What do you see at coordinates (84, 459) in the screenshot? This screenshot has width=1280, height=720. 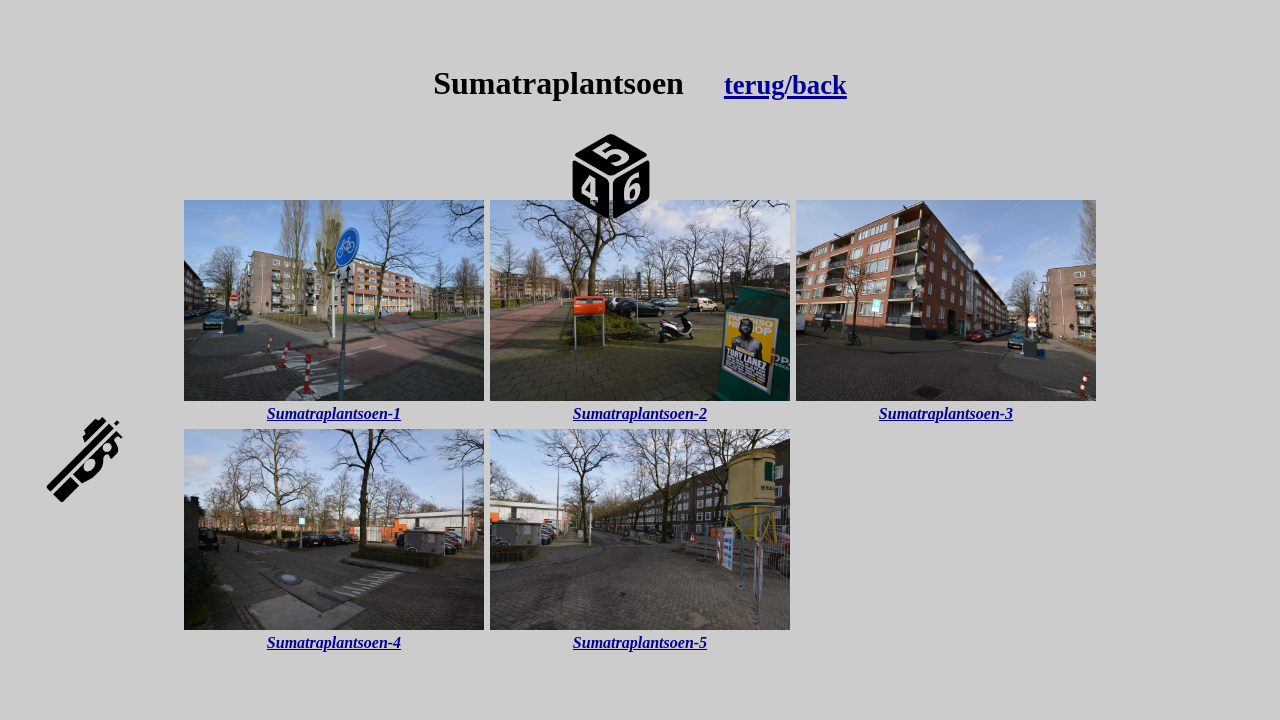 I see `select the P90 submachine gun` at bounding box center [84, 459].